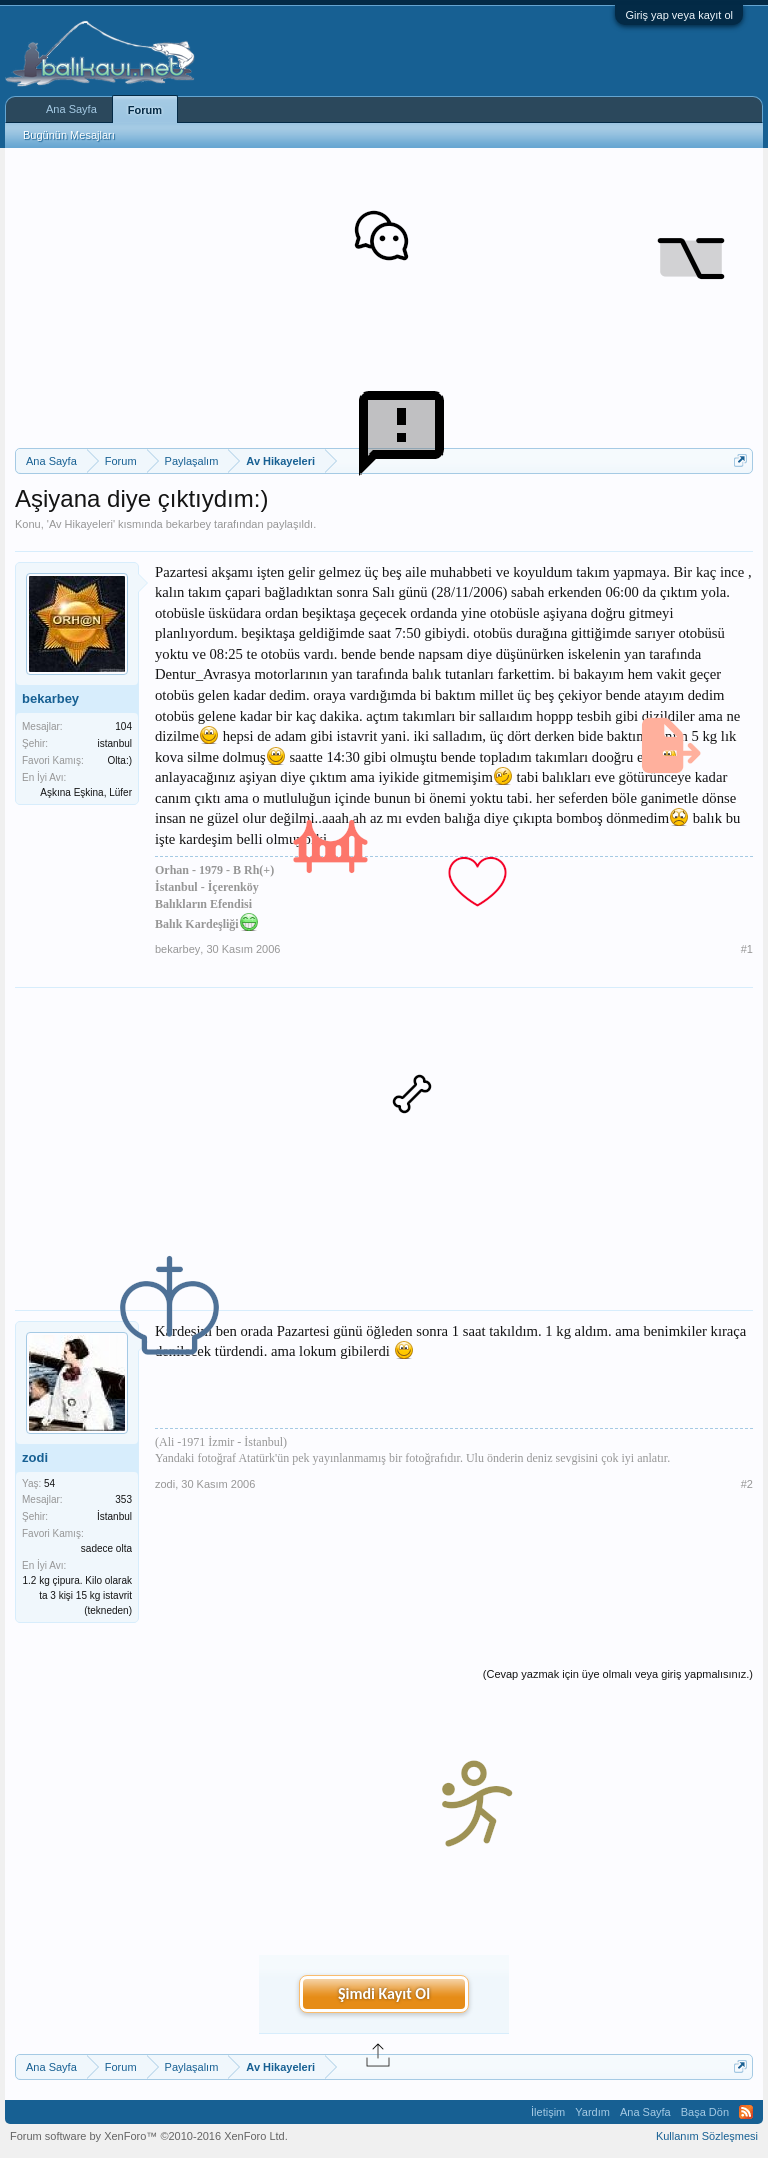 Image resolution: width=768 pixels, height=2158 pixels. I want to click on indicates premium or royal status, so click(169, 1312).